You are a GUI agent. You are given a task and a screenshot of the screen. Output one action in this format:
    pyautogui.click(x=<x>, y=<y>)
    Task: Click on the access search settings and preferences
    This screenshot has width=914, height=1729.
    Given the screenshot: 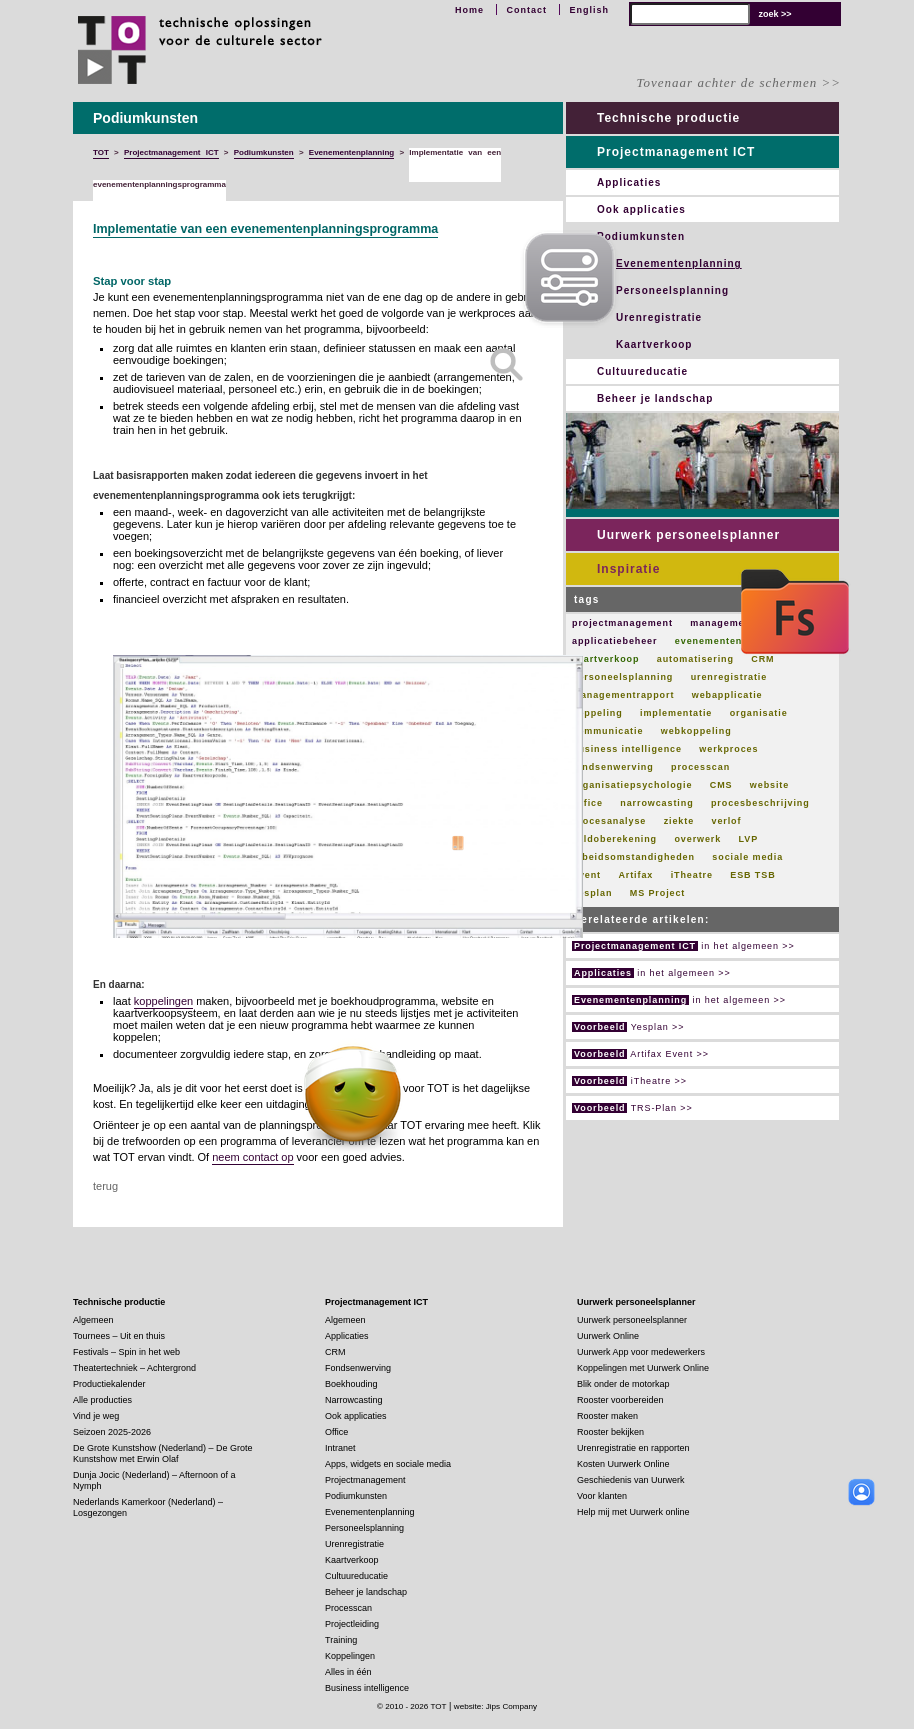 What is the action you would take?
    pyautogui.click(x=506, y=364)
    